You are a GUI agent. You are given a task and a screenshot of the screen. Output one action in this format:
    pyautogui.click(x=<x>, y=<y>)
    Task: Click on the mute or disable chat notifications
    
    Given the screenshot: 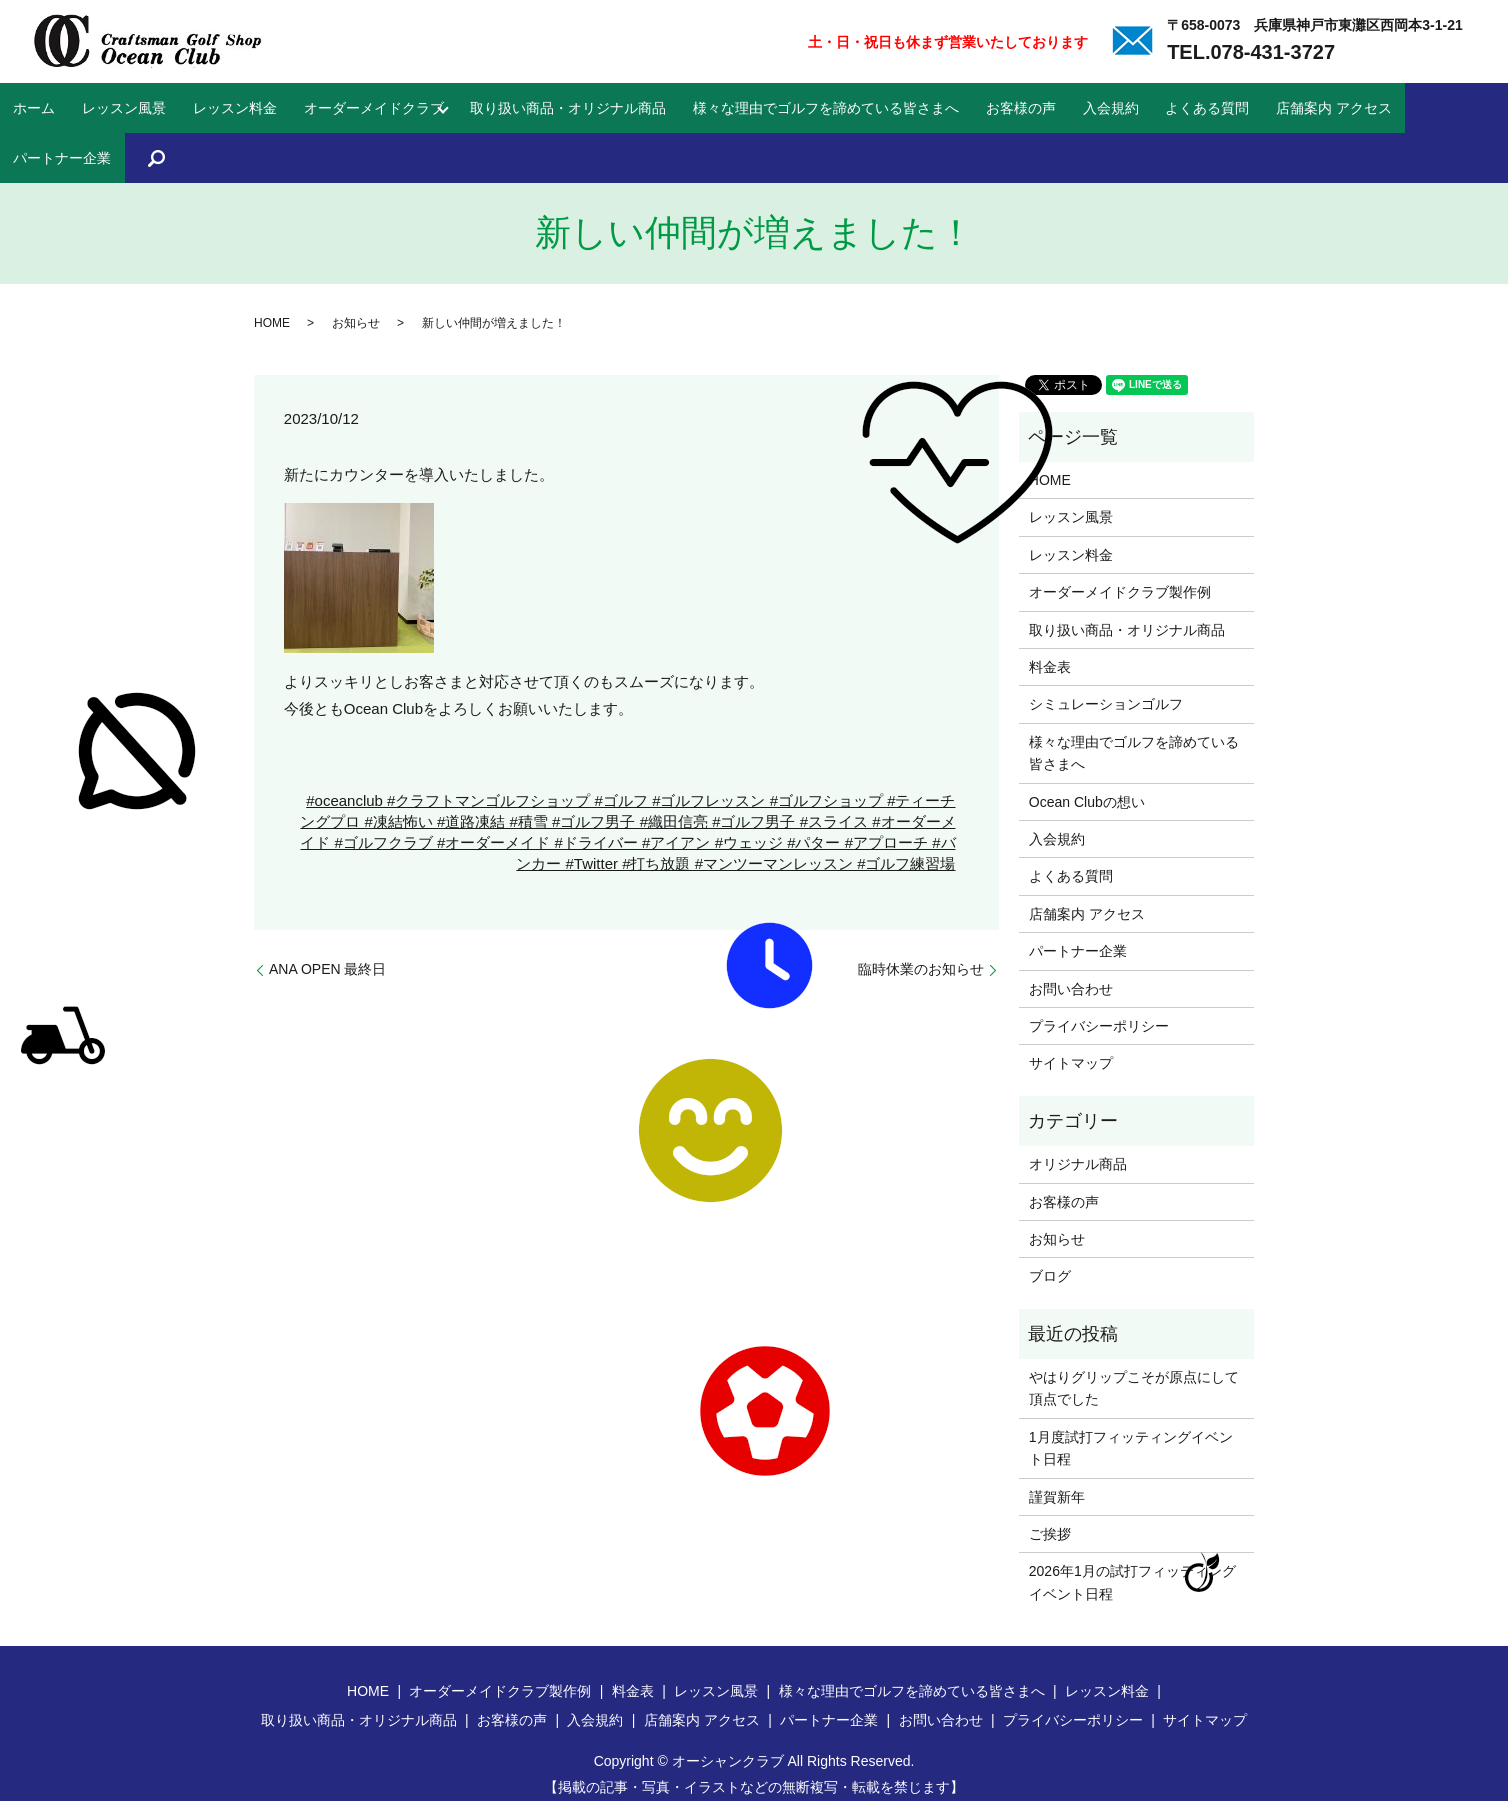 What is the action you would take?
    pyautogui.click(x=137, y=751)
    